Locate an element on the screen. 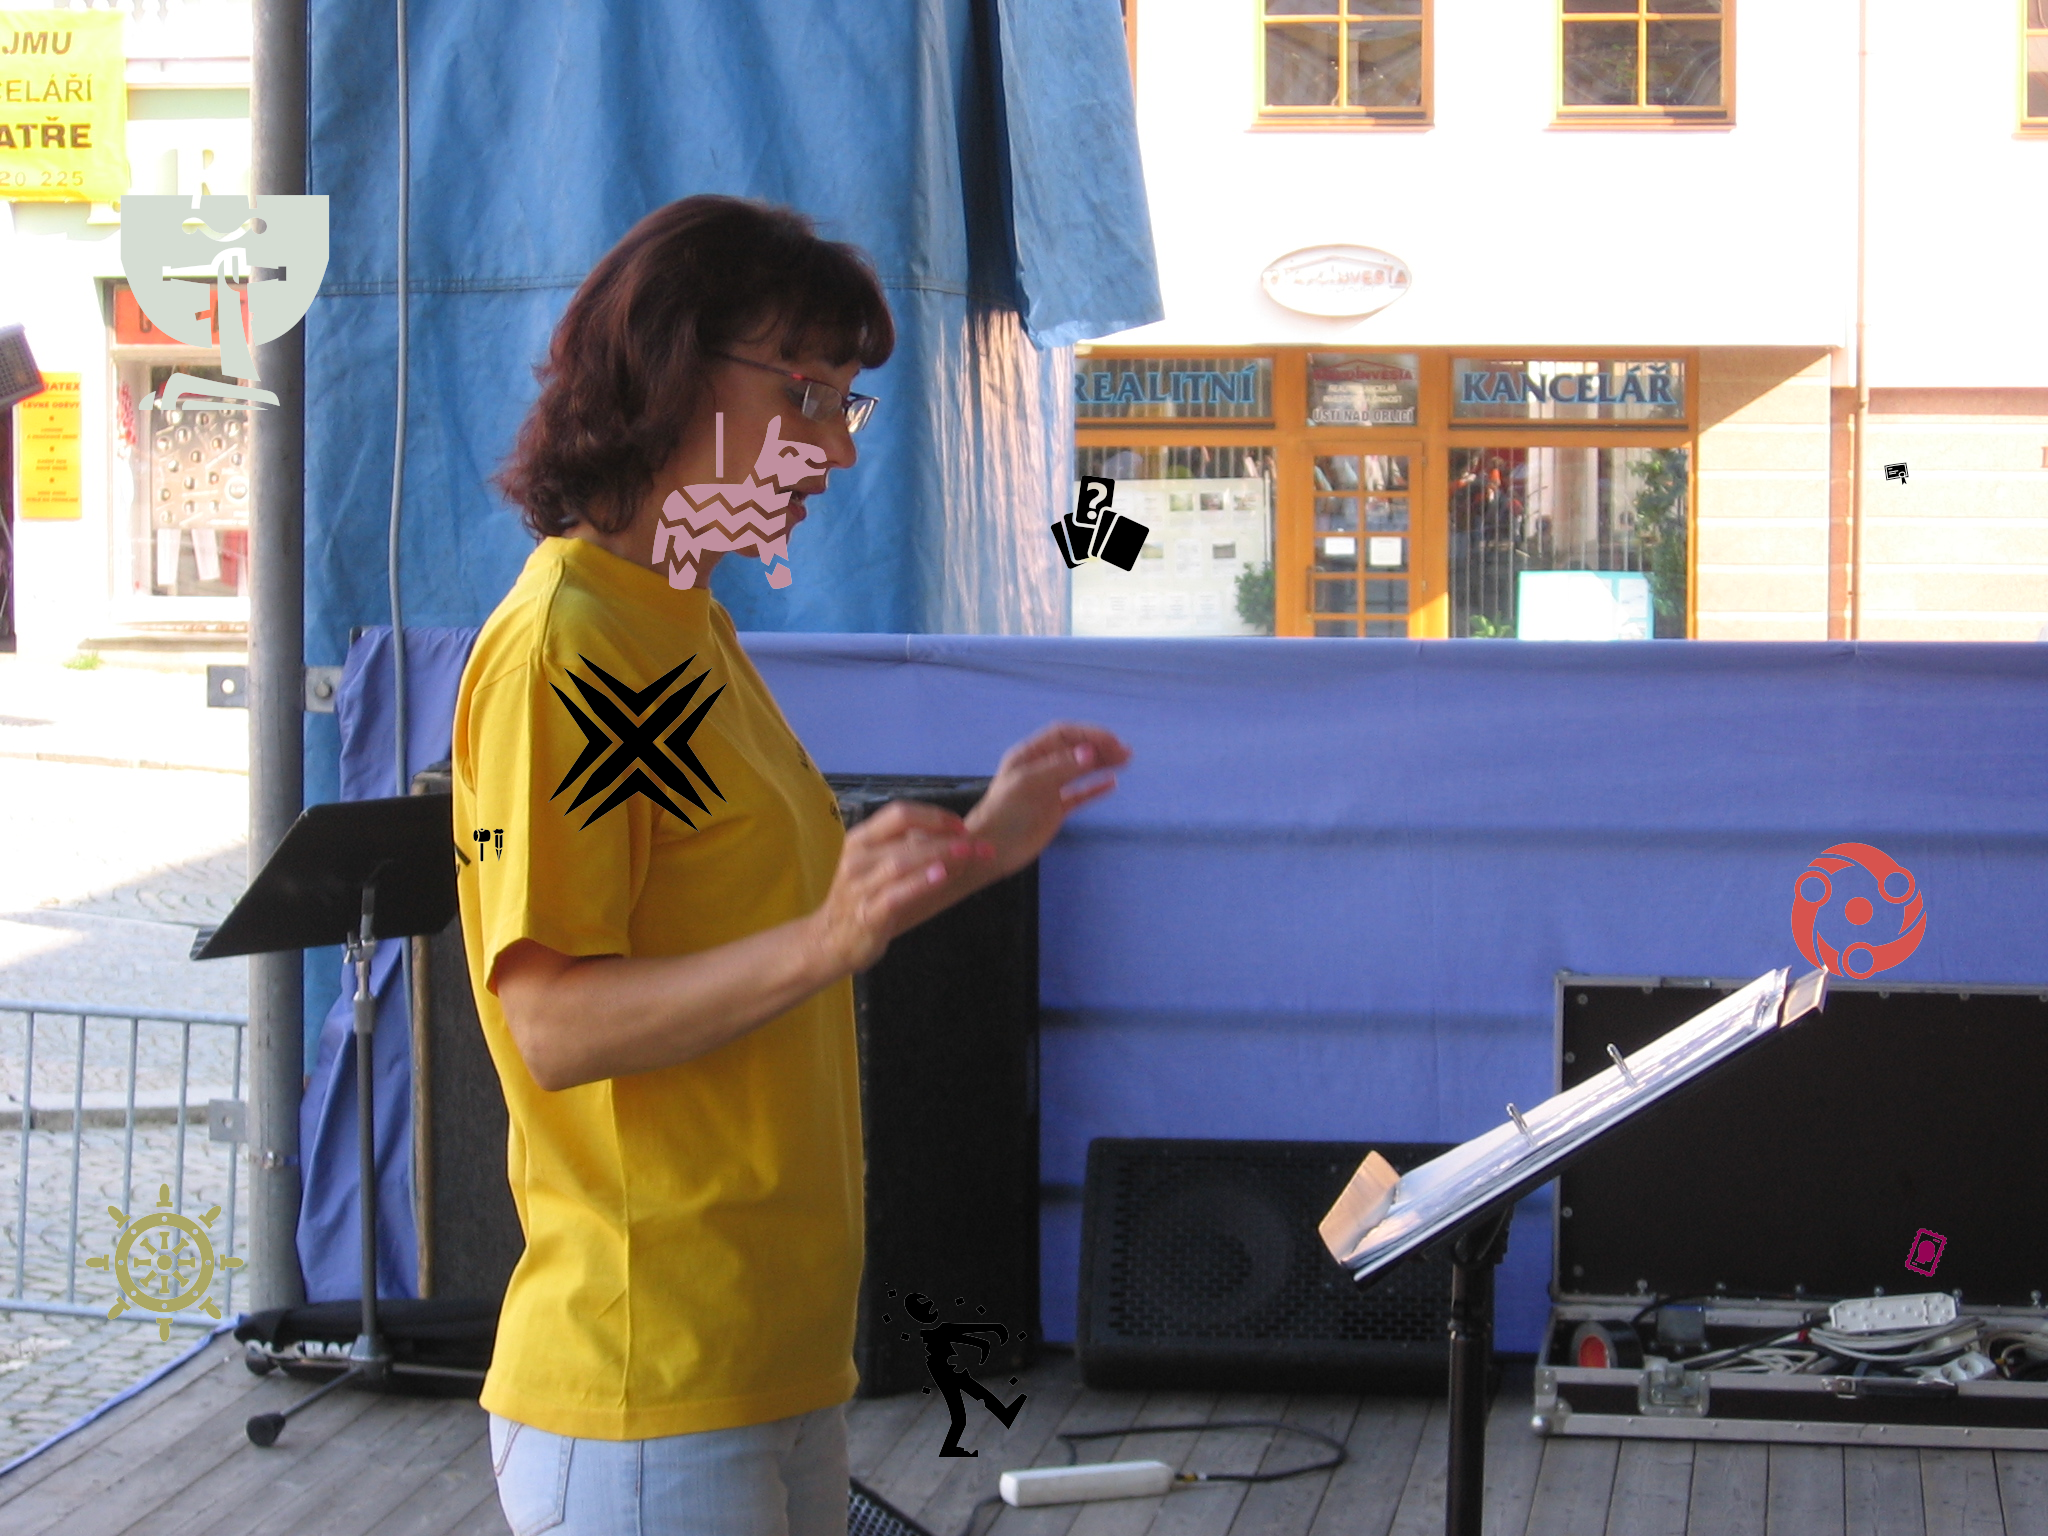 This screenshot has width=2048, height=1540. draw a random card from the deck is located at coordinates (1100, 523).